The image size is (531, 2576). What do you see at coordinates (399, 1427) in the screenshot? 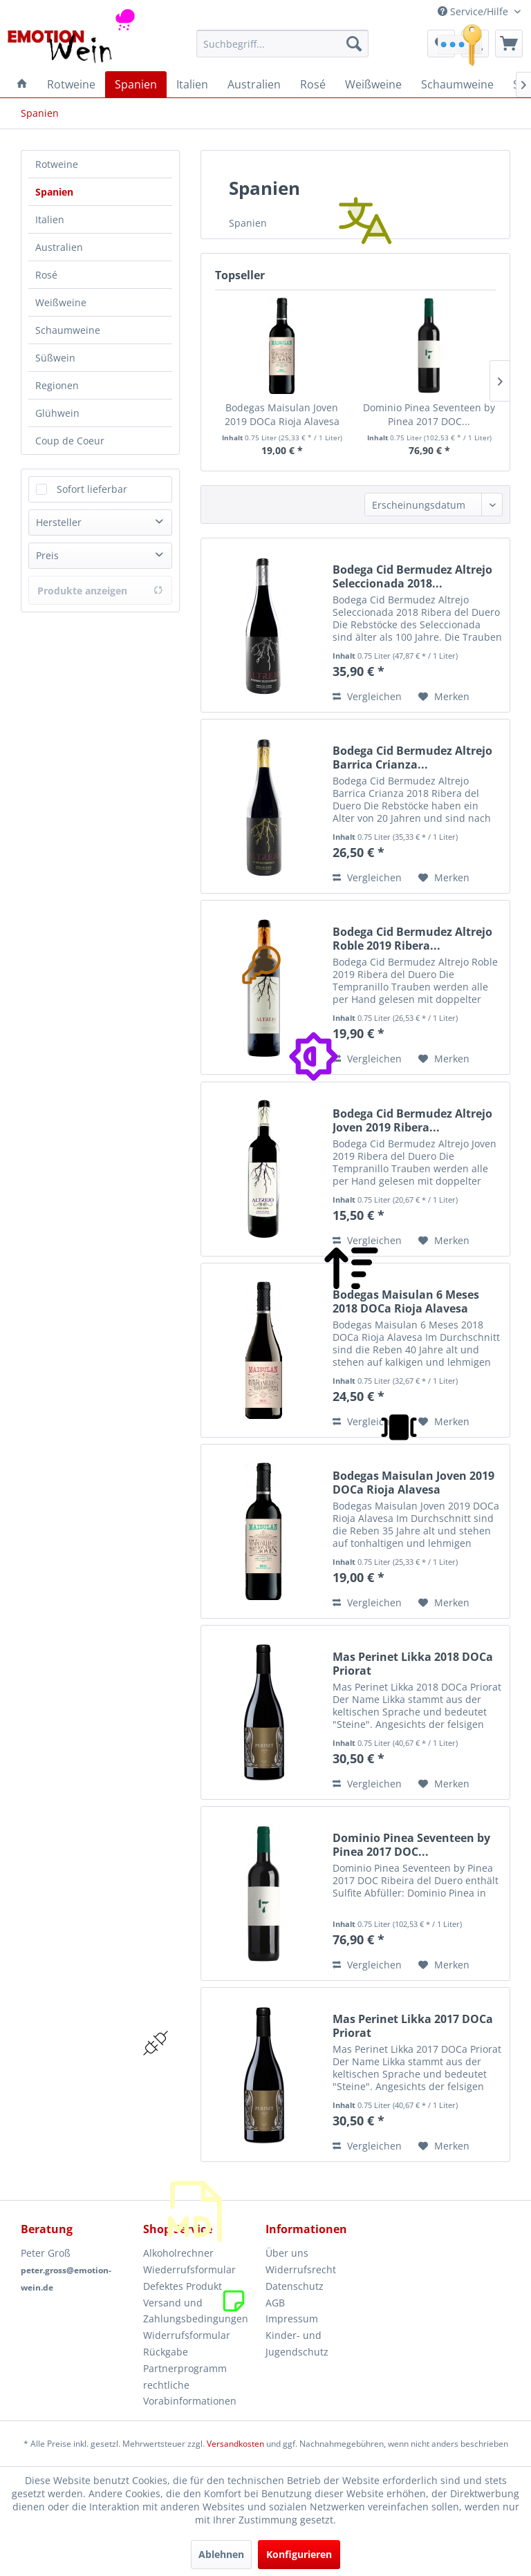
I see `scroll horizontally through content cards` at bounding box center [399, 1427].